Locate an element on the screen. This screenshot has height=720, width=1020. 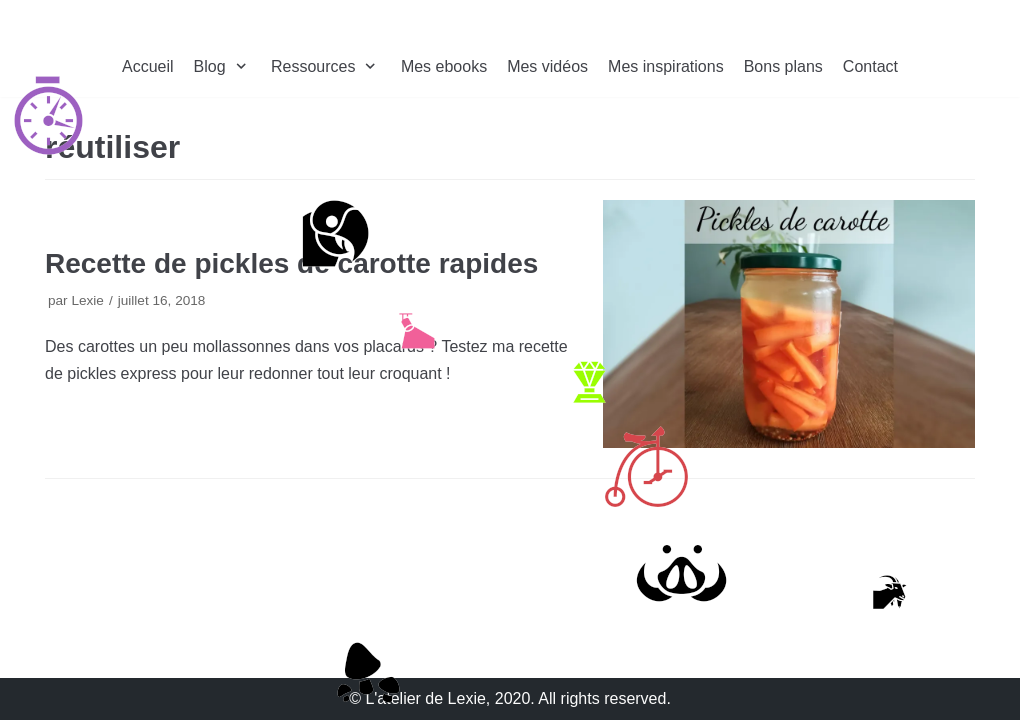
start or view a timer is located at coordinates (48, 115).